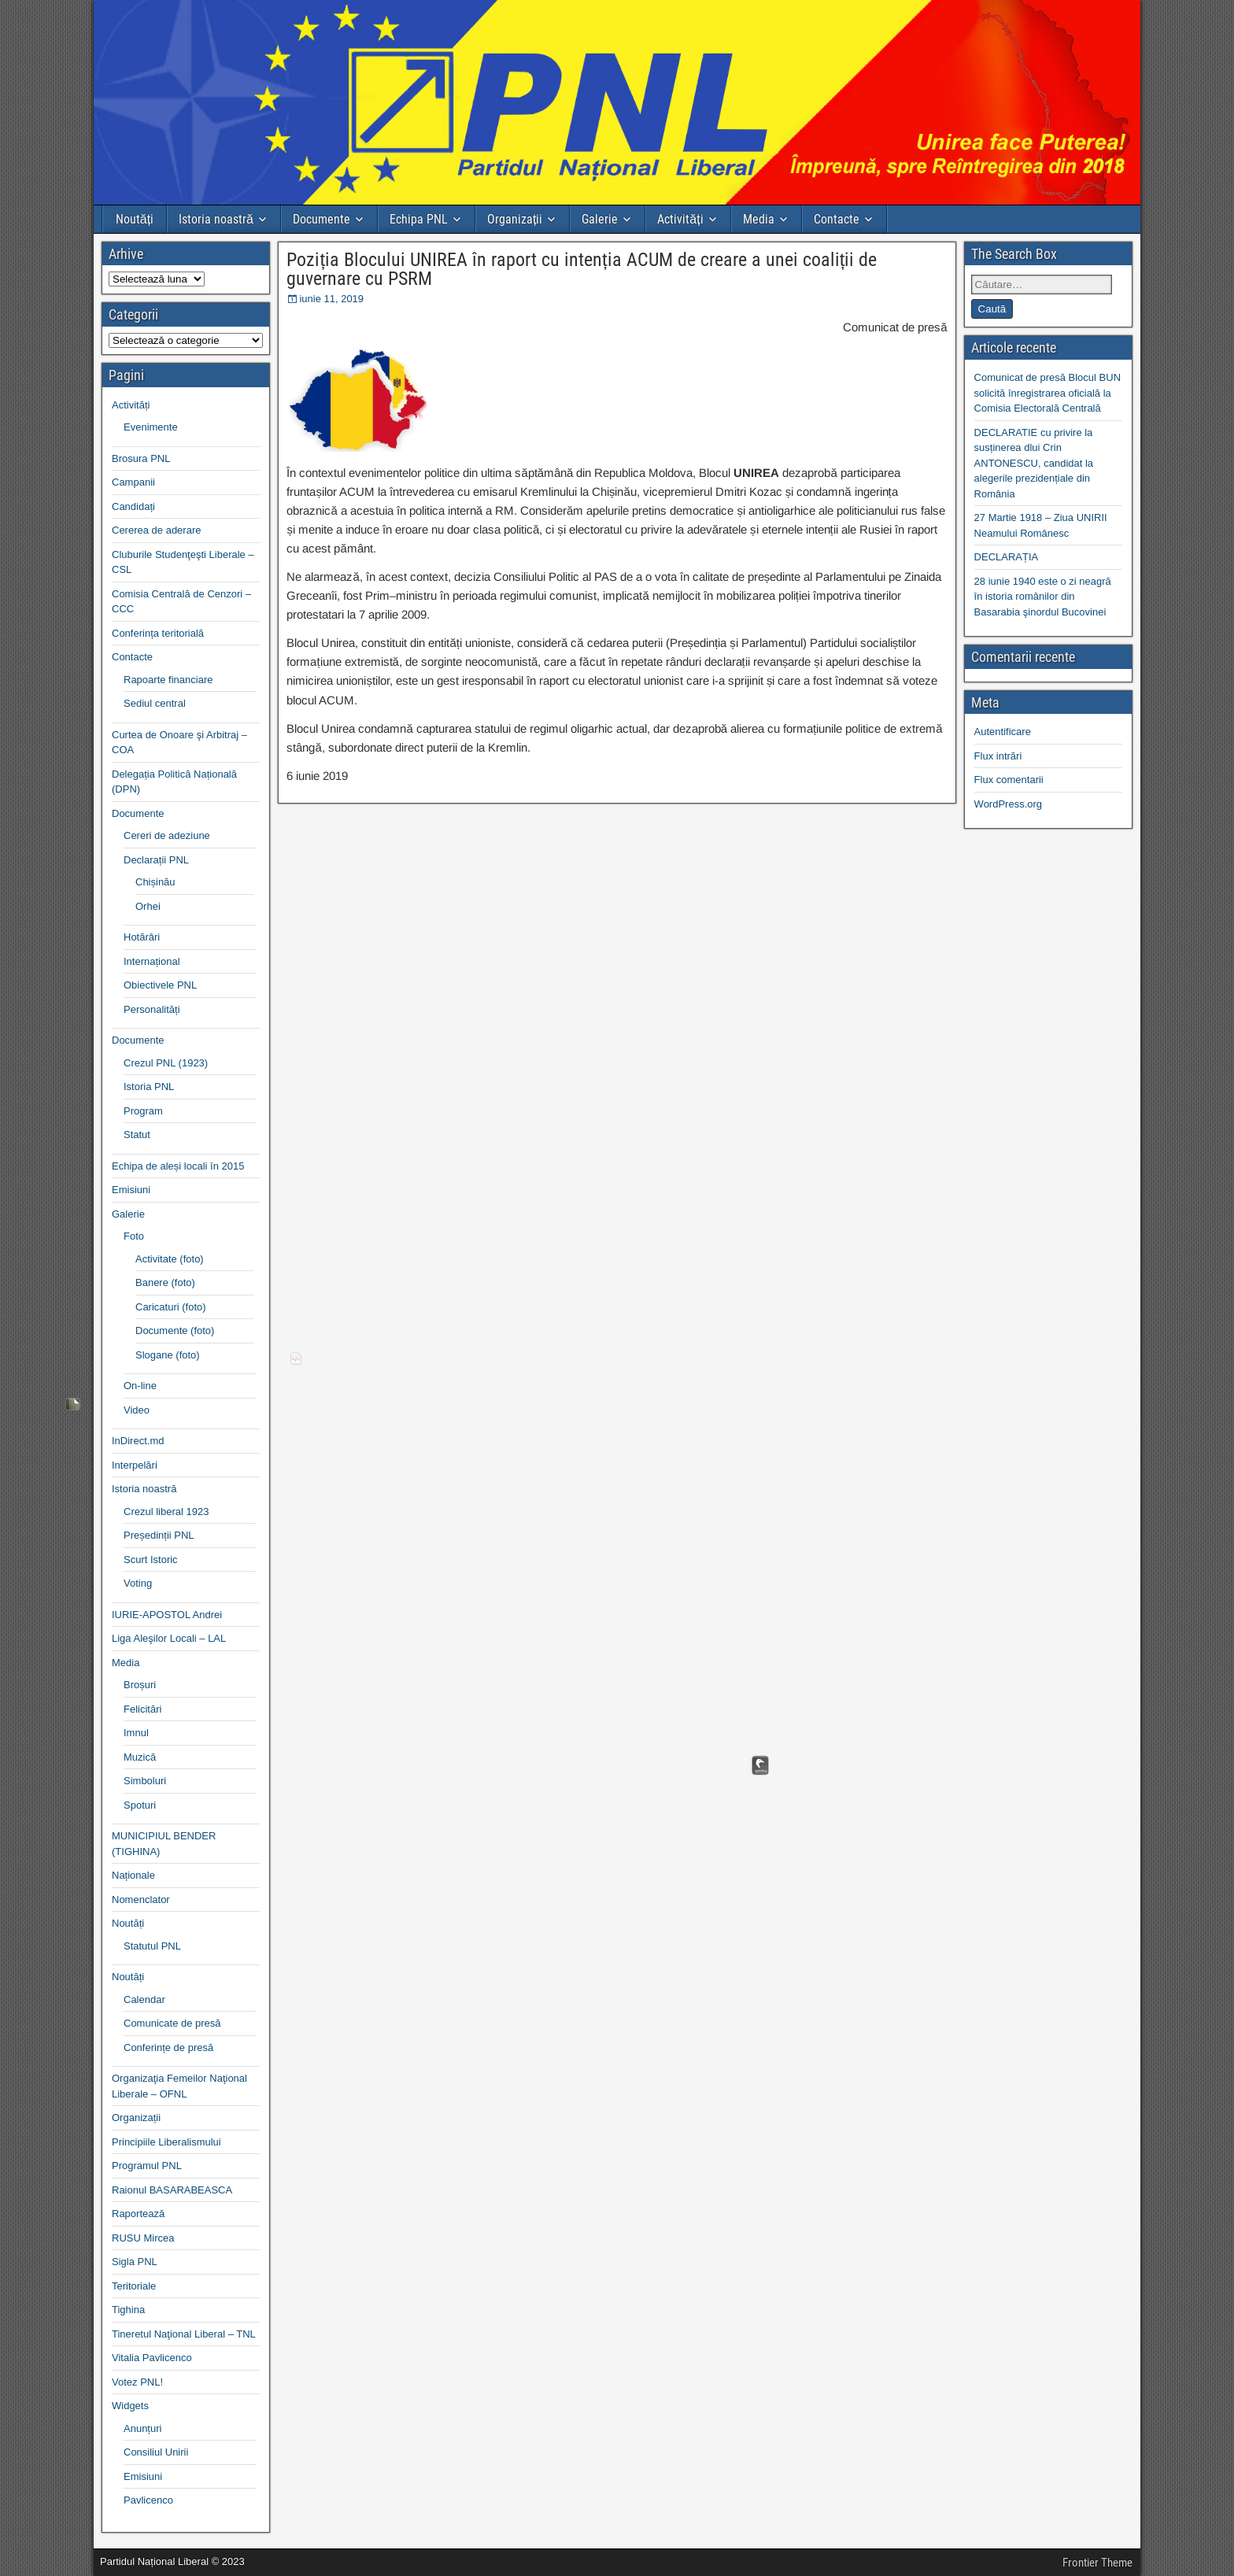  What do you see at coordinates (72, 1403) in the screenshot?
I see `change desktop wallpaper settings` at bounding box center [72, 1403].